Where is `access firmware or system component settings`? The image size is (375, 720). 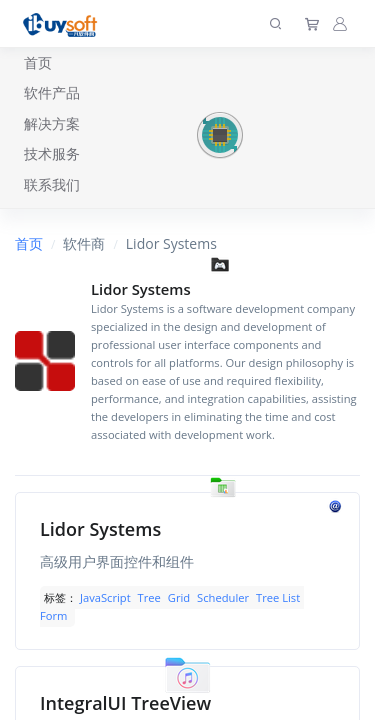 access firmware or system component settings is located at coordinates (220, 135).